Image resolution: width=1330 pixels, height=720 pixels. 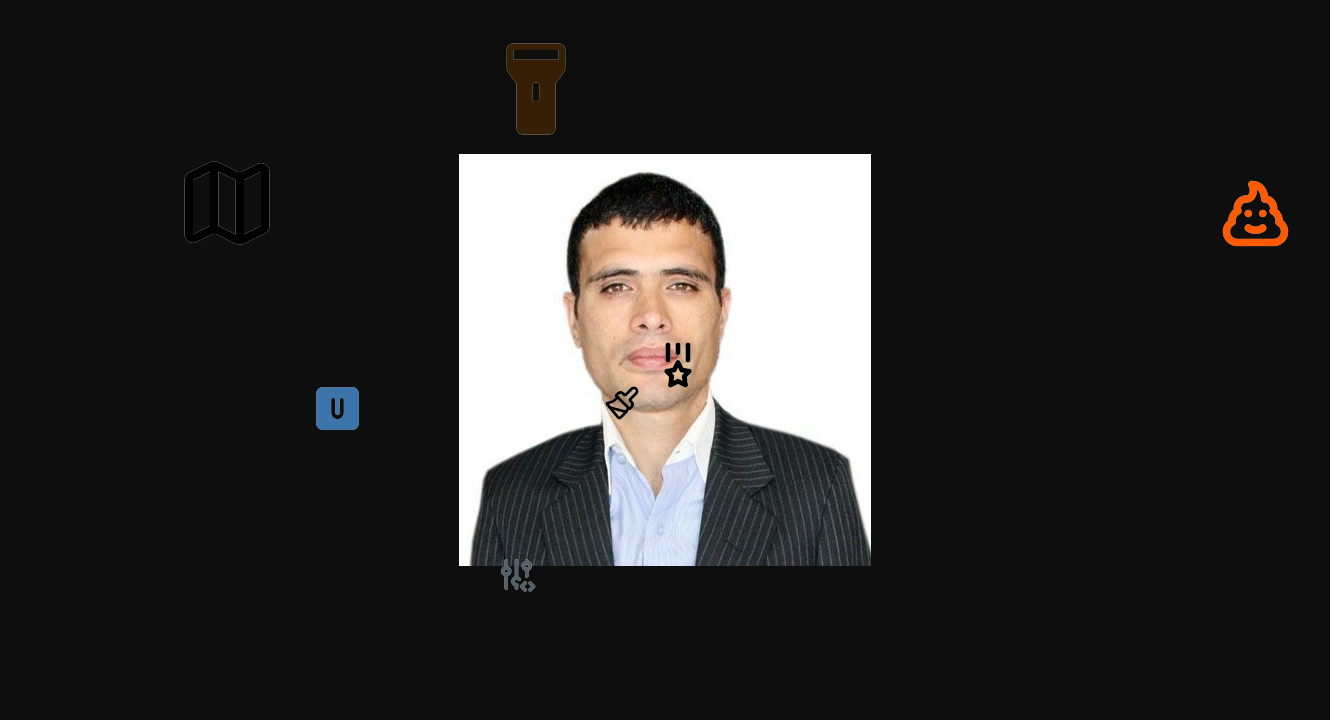 I want to click on adjust code editor settings, so click(x=516, y=574).